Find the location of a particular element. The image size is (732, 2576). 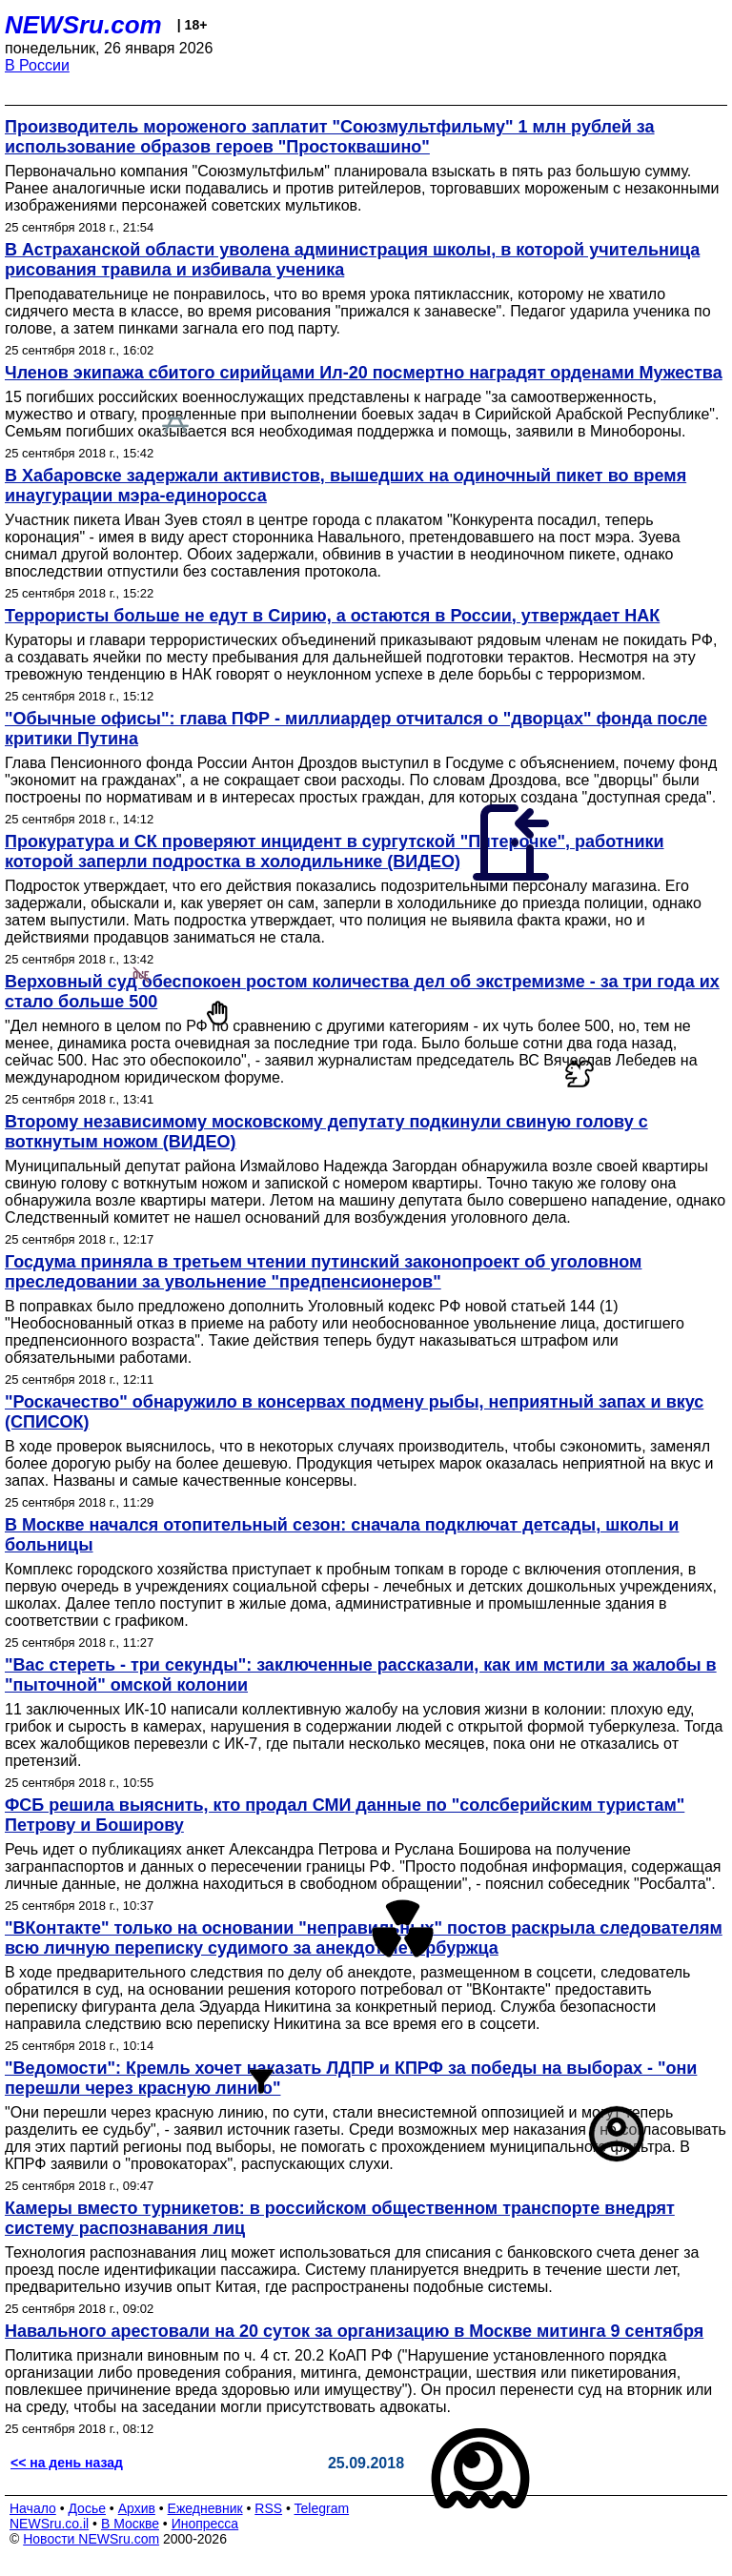

access your account or profile settings is located at coordinates (617, 2134).